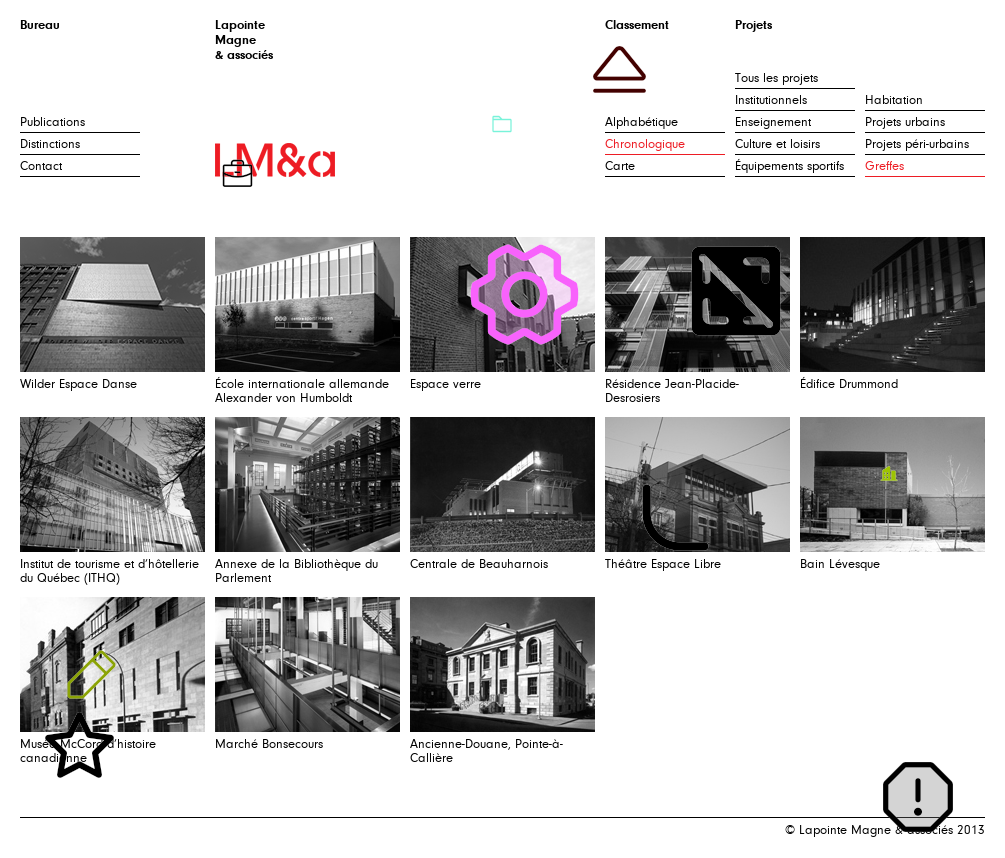  What do you see at coordinates (502, 124) in the screenshot?
I see `open folder to view files` at bounding box center [502, 124].